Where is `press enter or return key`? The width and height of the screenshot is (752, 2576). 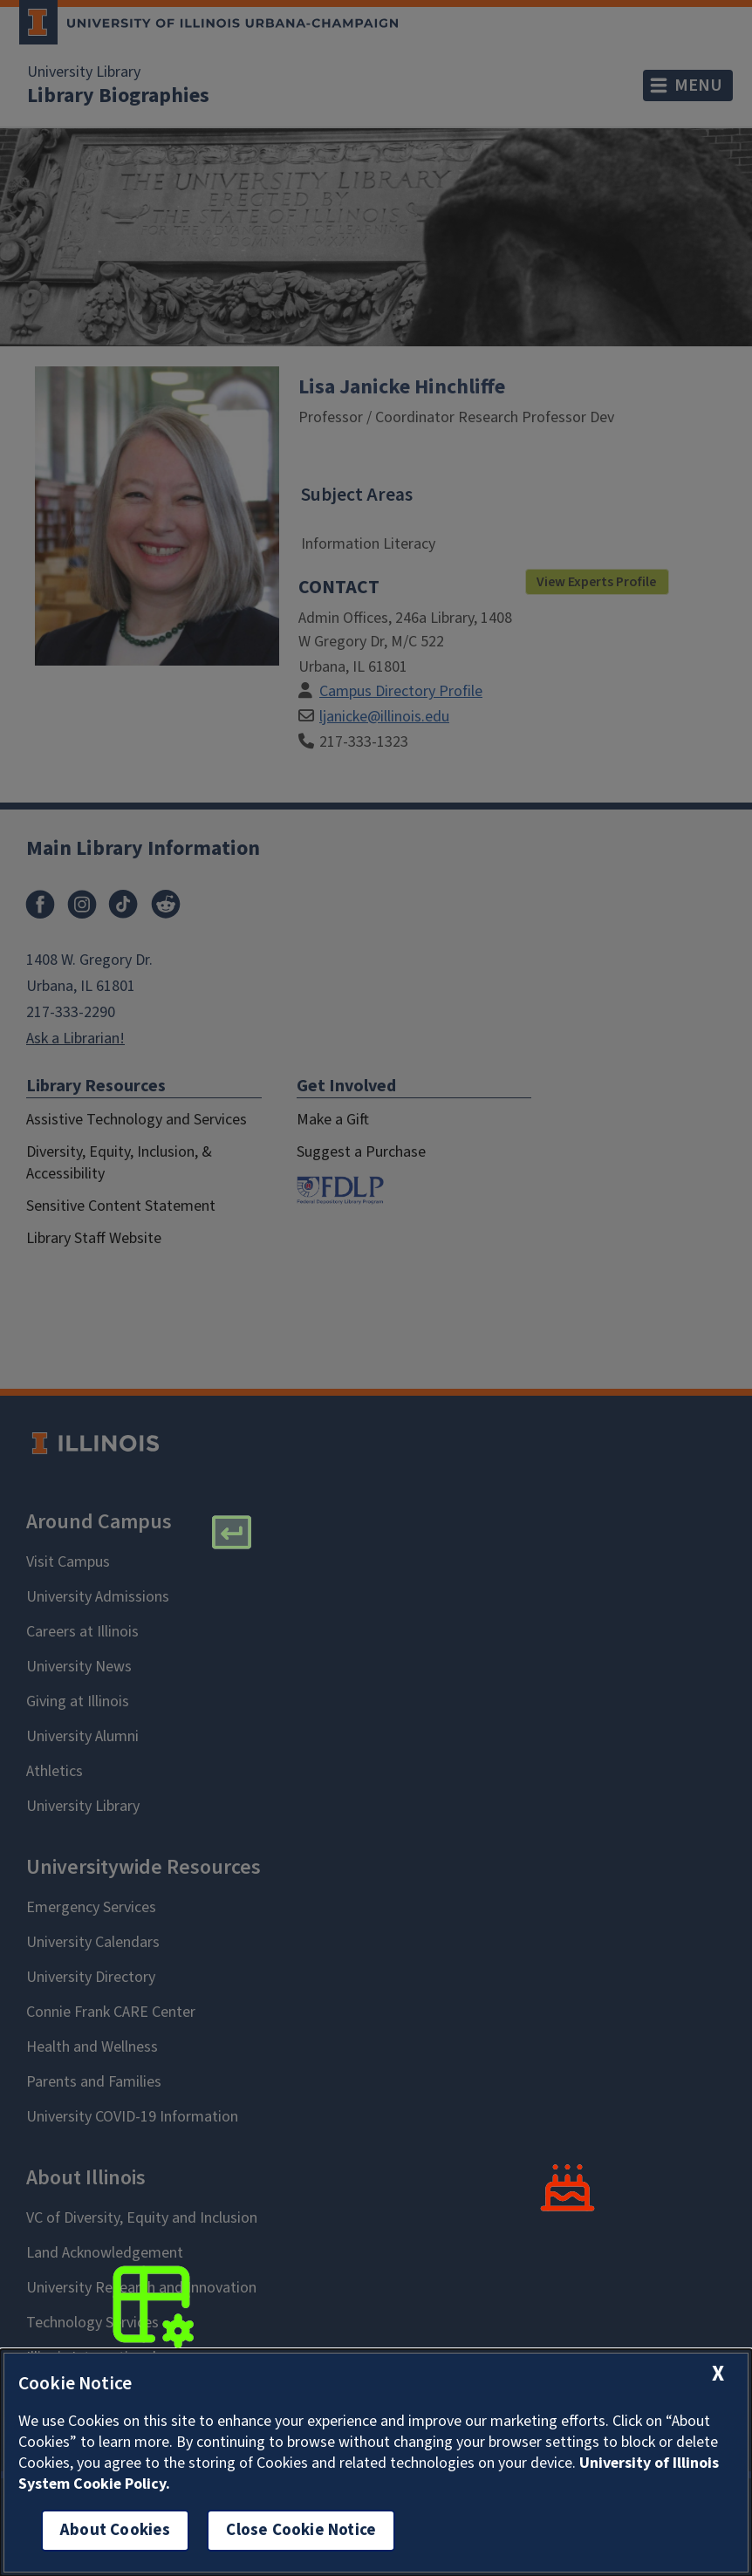 press enter or return key is located at coordinates (231, 1532).